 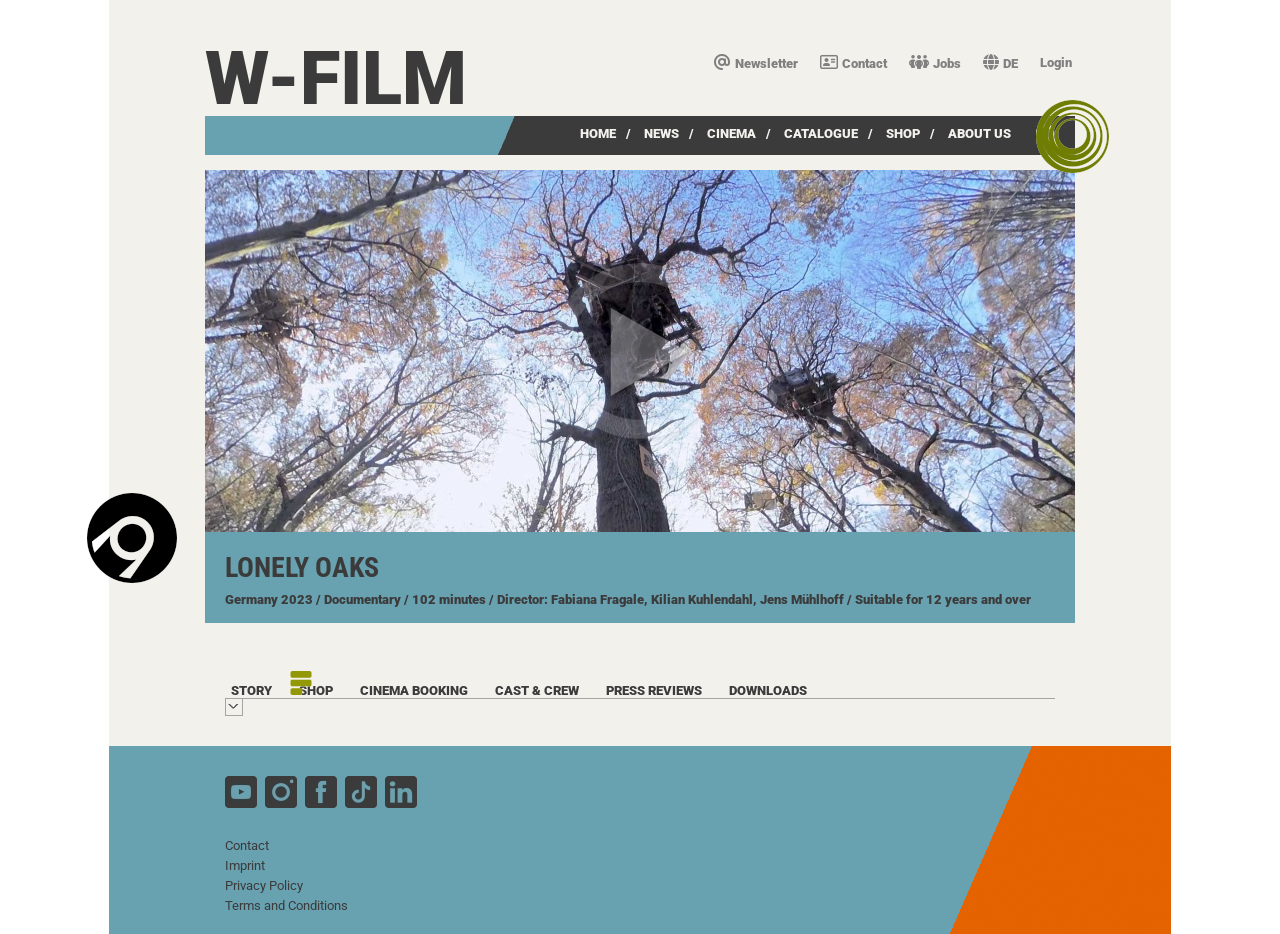 What do you see at coordinates (132, 538) in the screenshot?
I see `visit AppVeyor CI/CD platform` at bounding box center [132, 538].